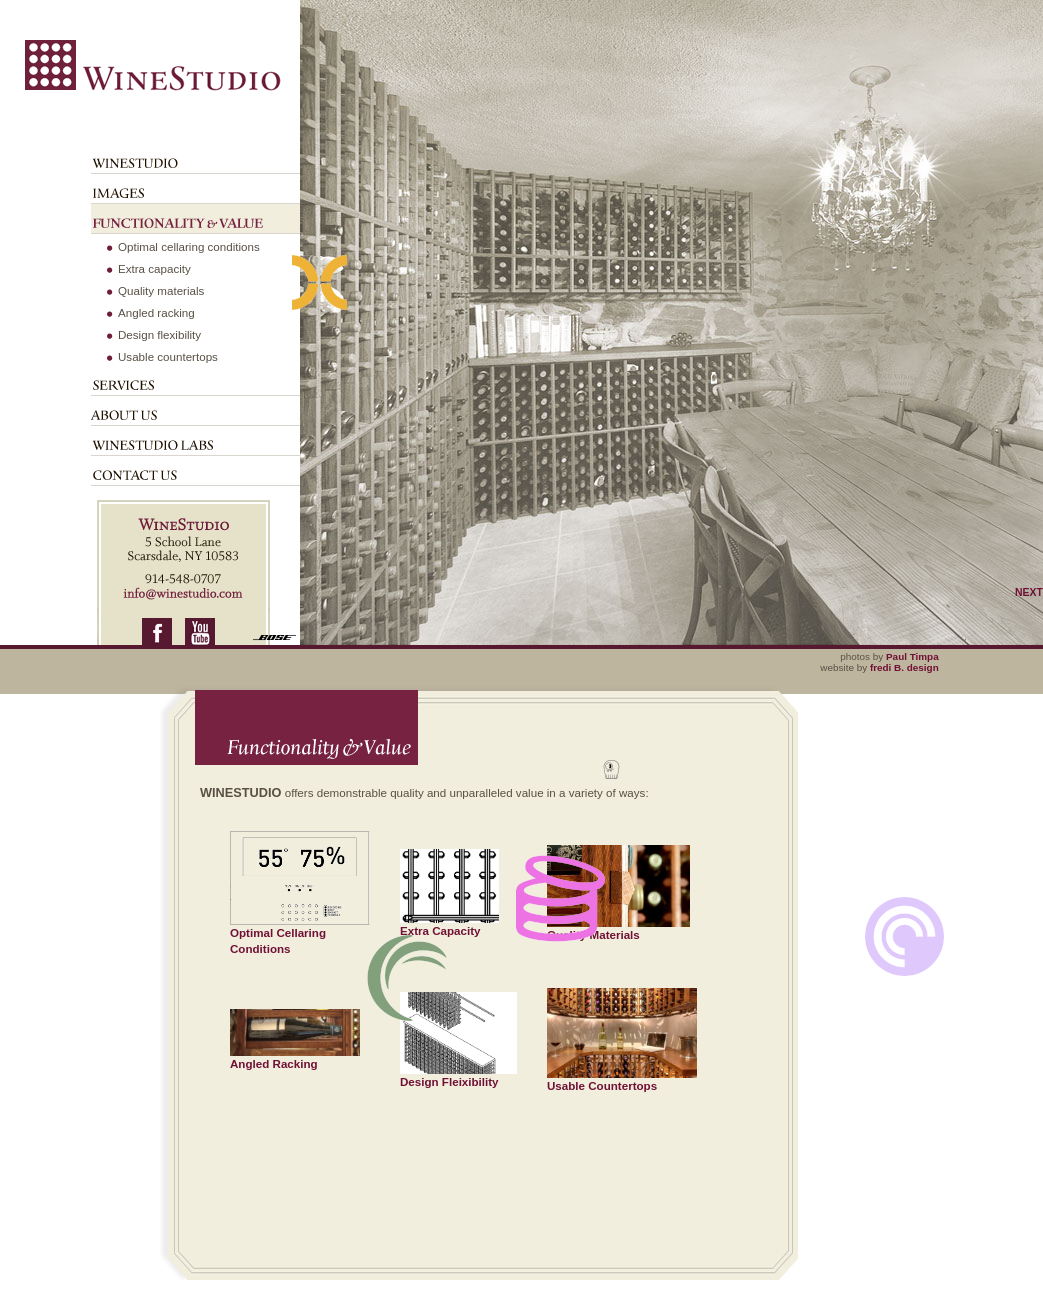 The height and width of the screenshot is (1305, 1043). What do you see at coordinates (611, 769) in the screenshot?
I see `ScyllaDB logo` at bounding box center [611, 769].